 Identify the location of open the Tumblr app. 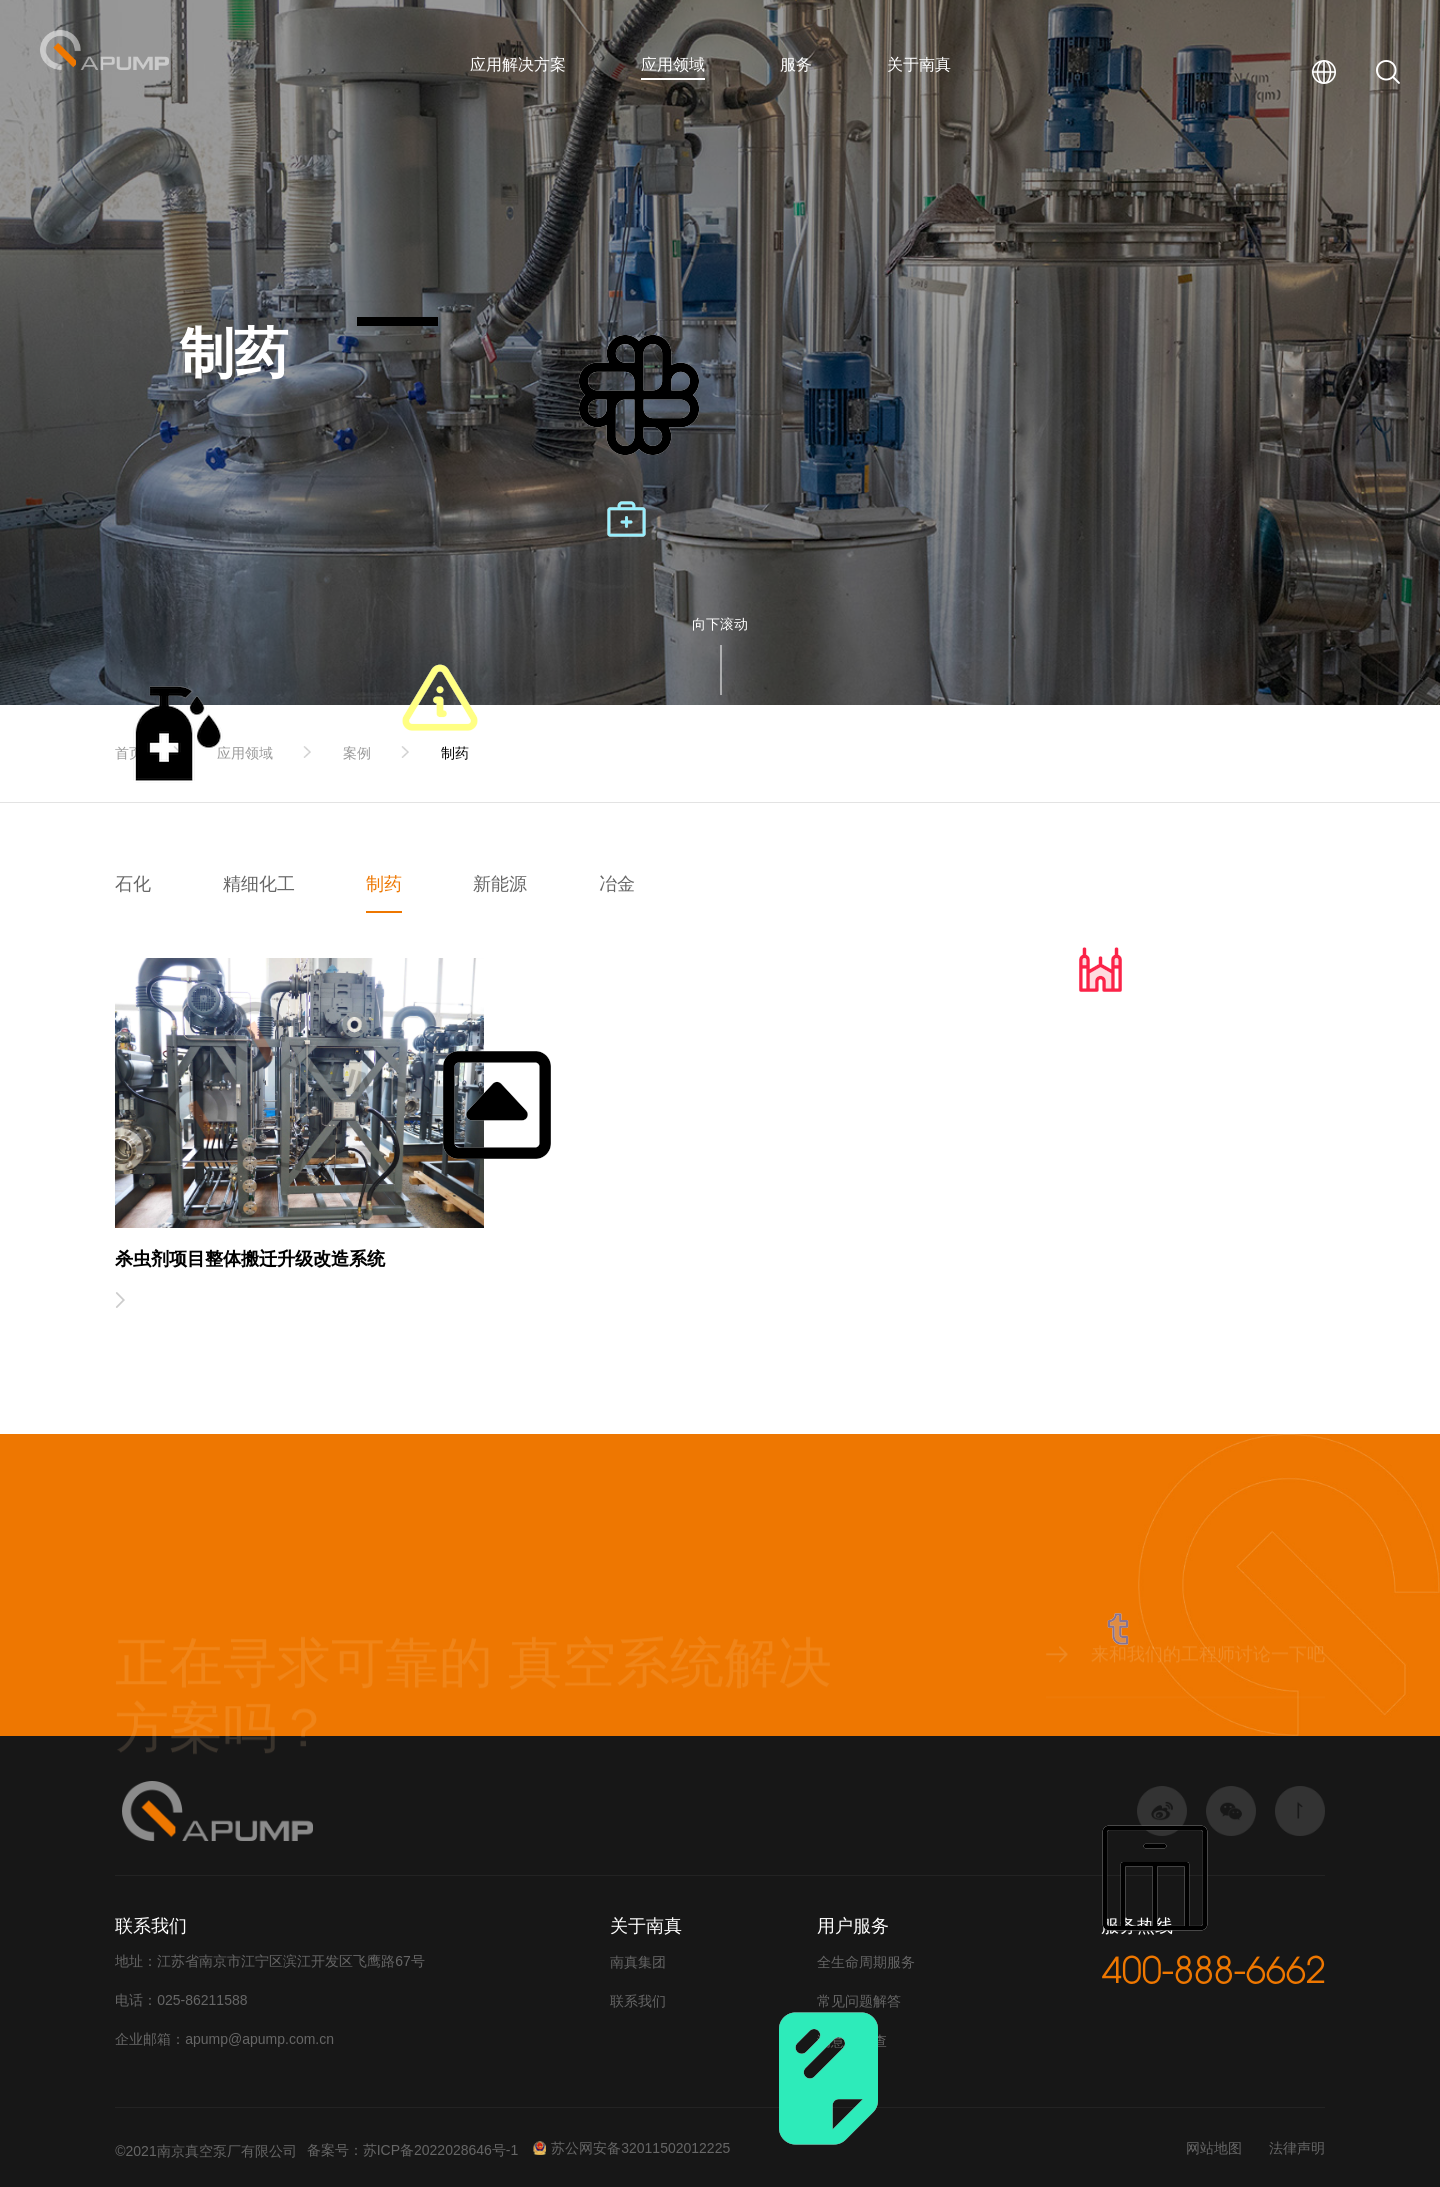
(1118, 1629).